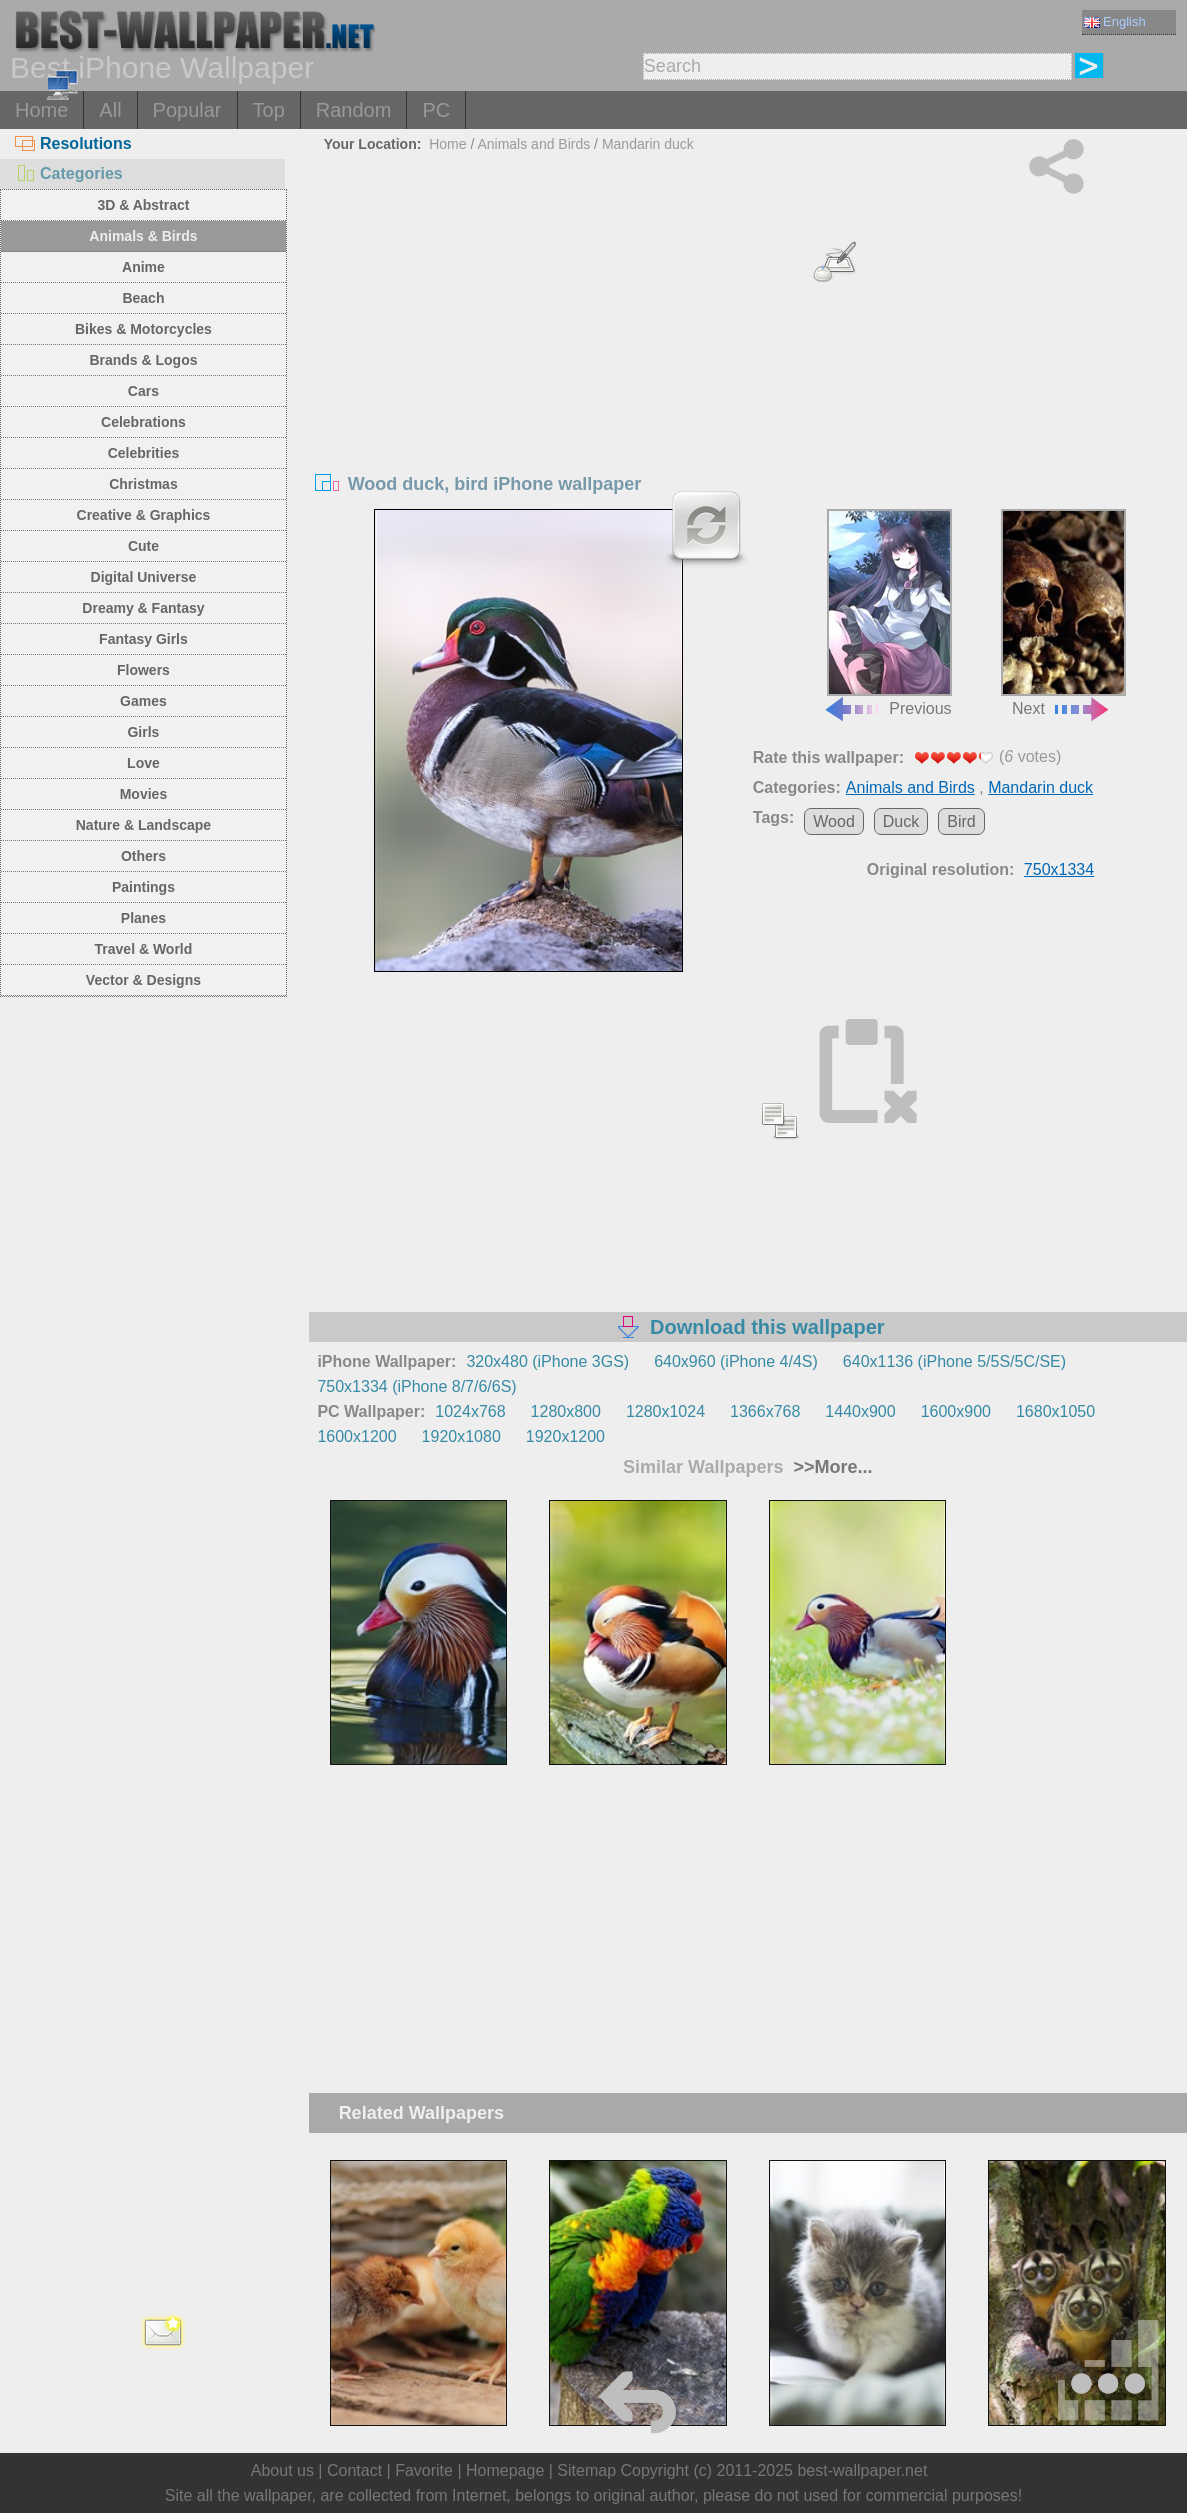  I want to click on redo last action (right-to-left interface), so click(638, 2402).